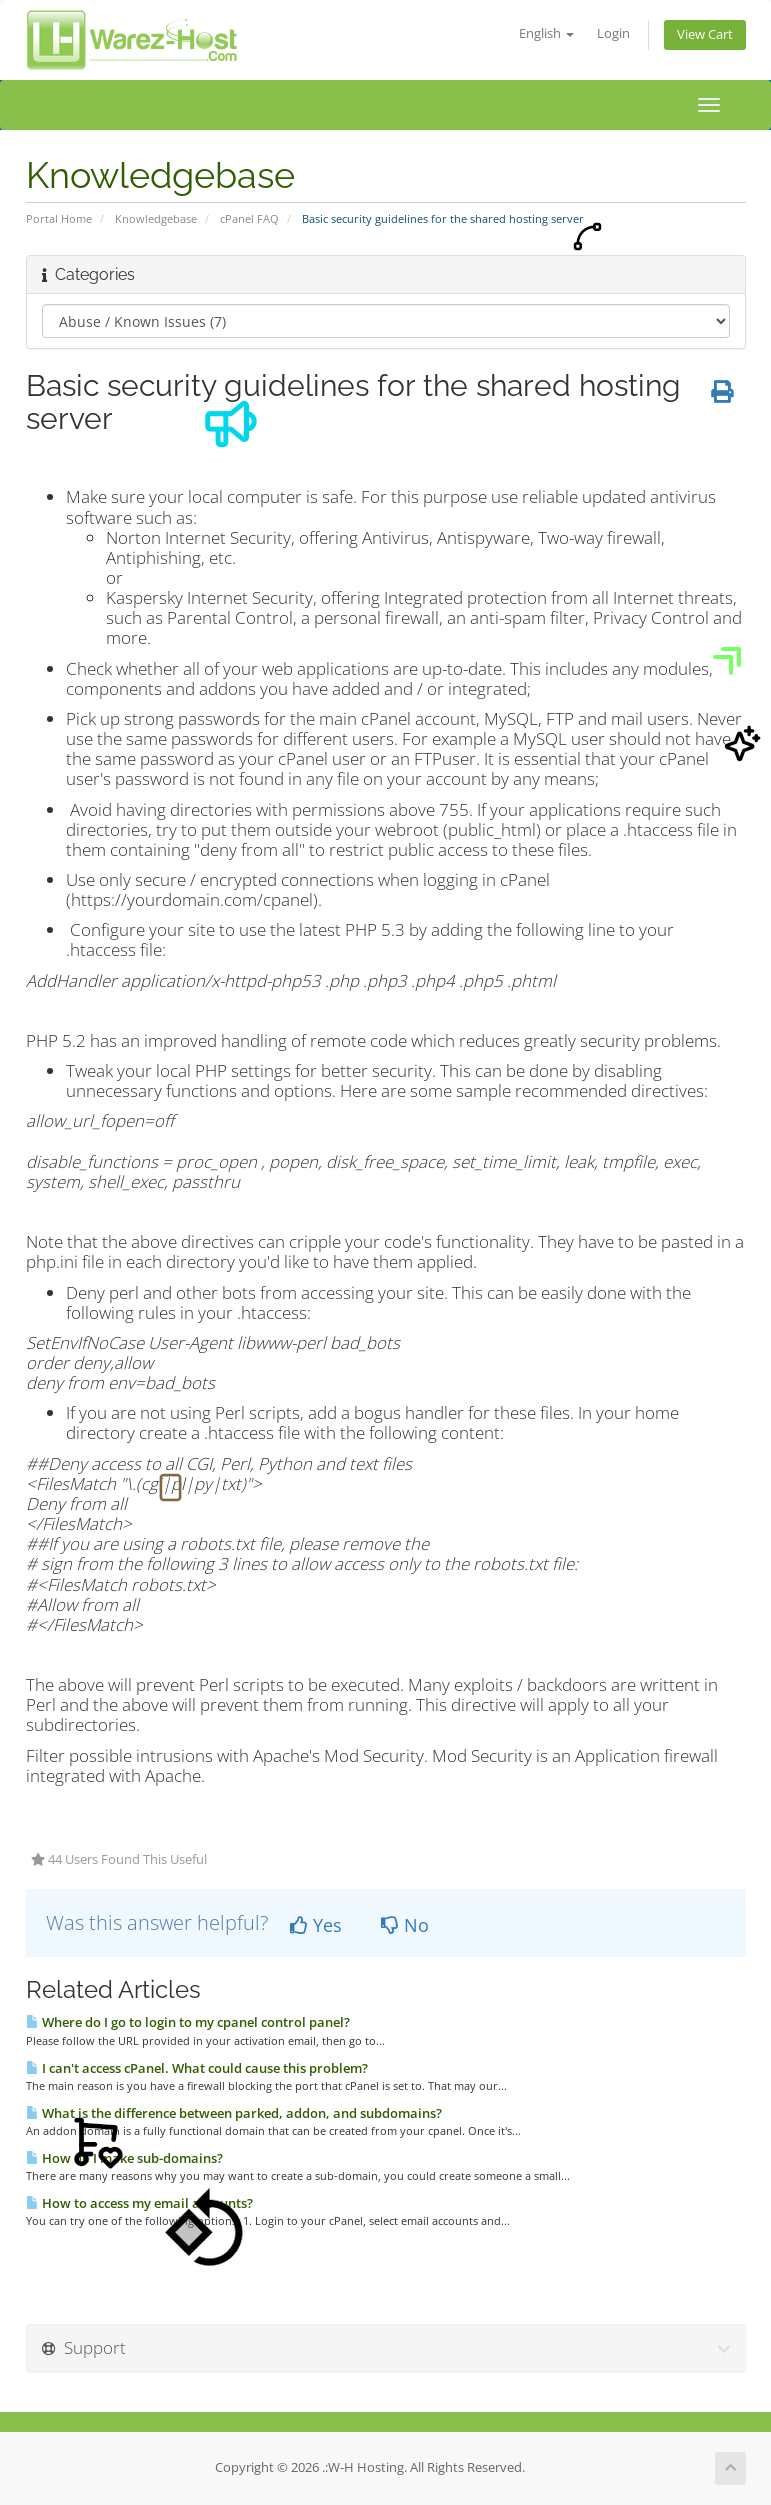 This screenshot has width=771, height=2505. Describe the element at coordinates (206, 2229) in the screenshot. I see `rotate image 90 degrees counterclockwise` at that location.